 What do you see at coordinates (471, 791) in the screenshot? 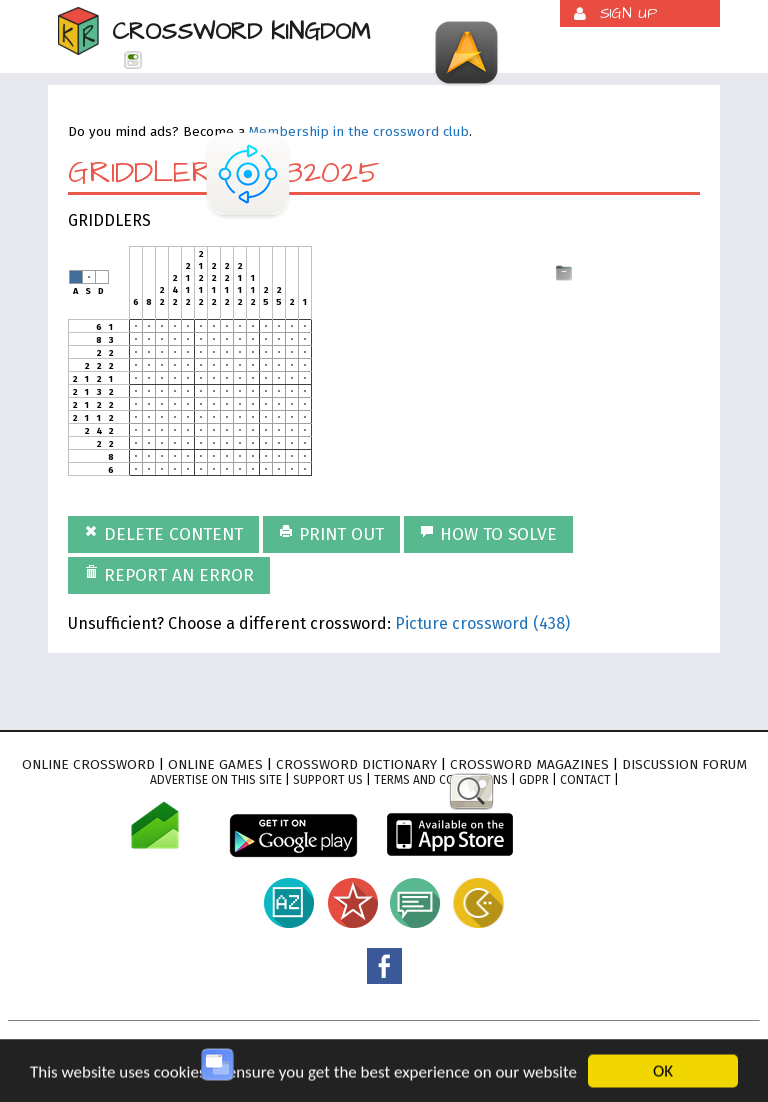
I see `open eye of mate image viewer application` at bounding box center [471, 791].